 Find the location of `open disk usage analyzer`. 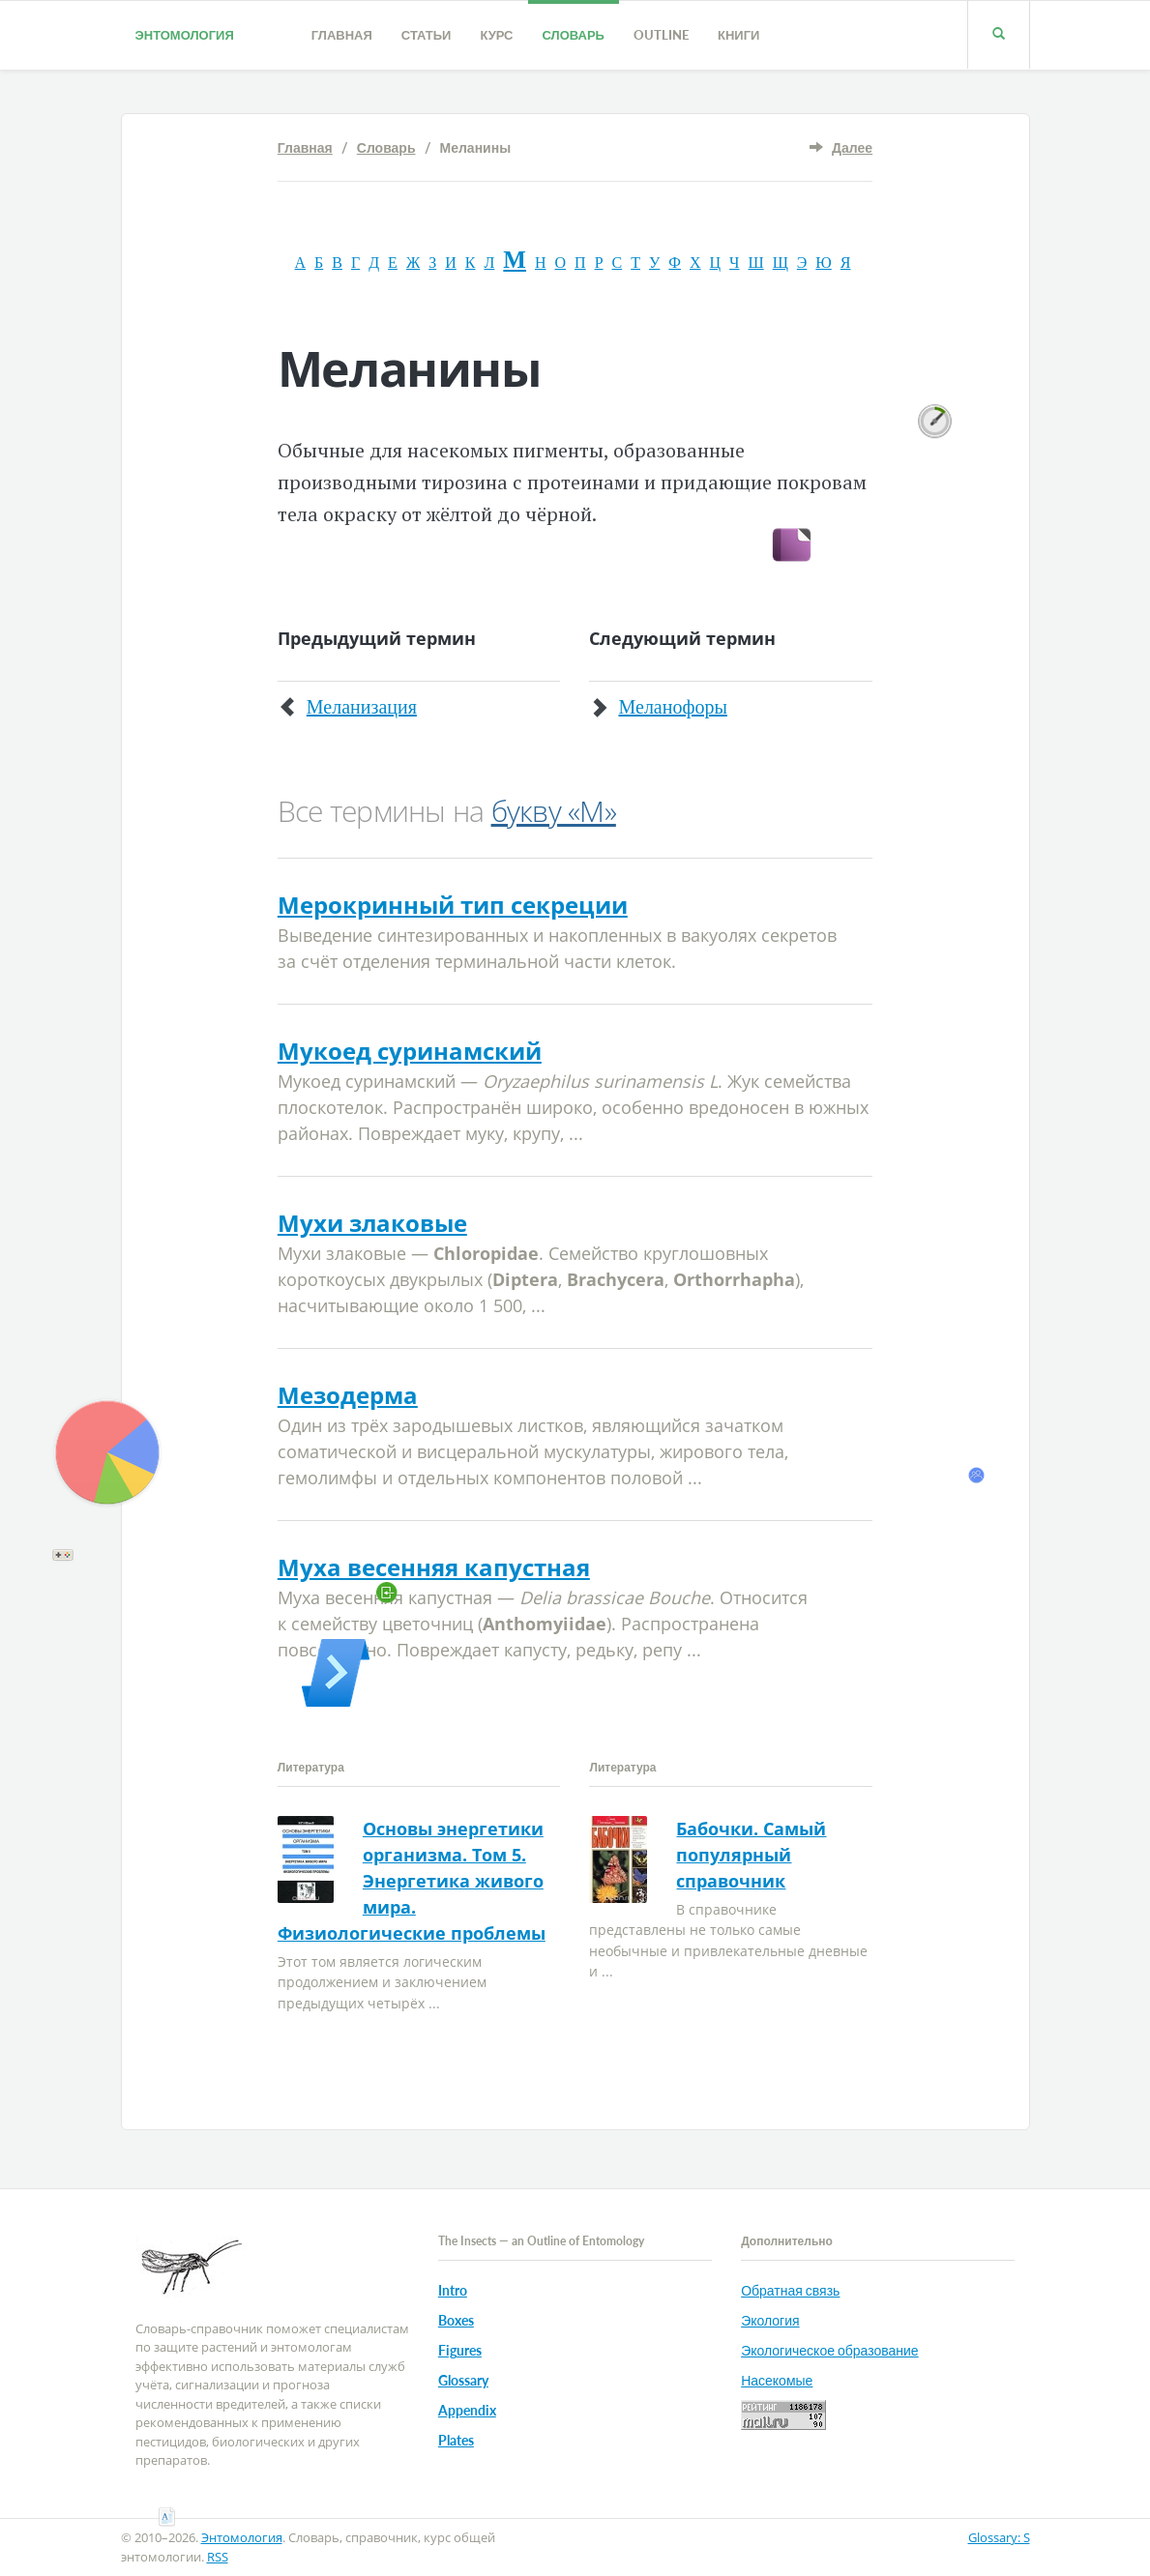

open disk usage analyzer is located at coordinates (107, 1452).